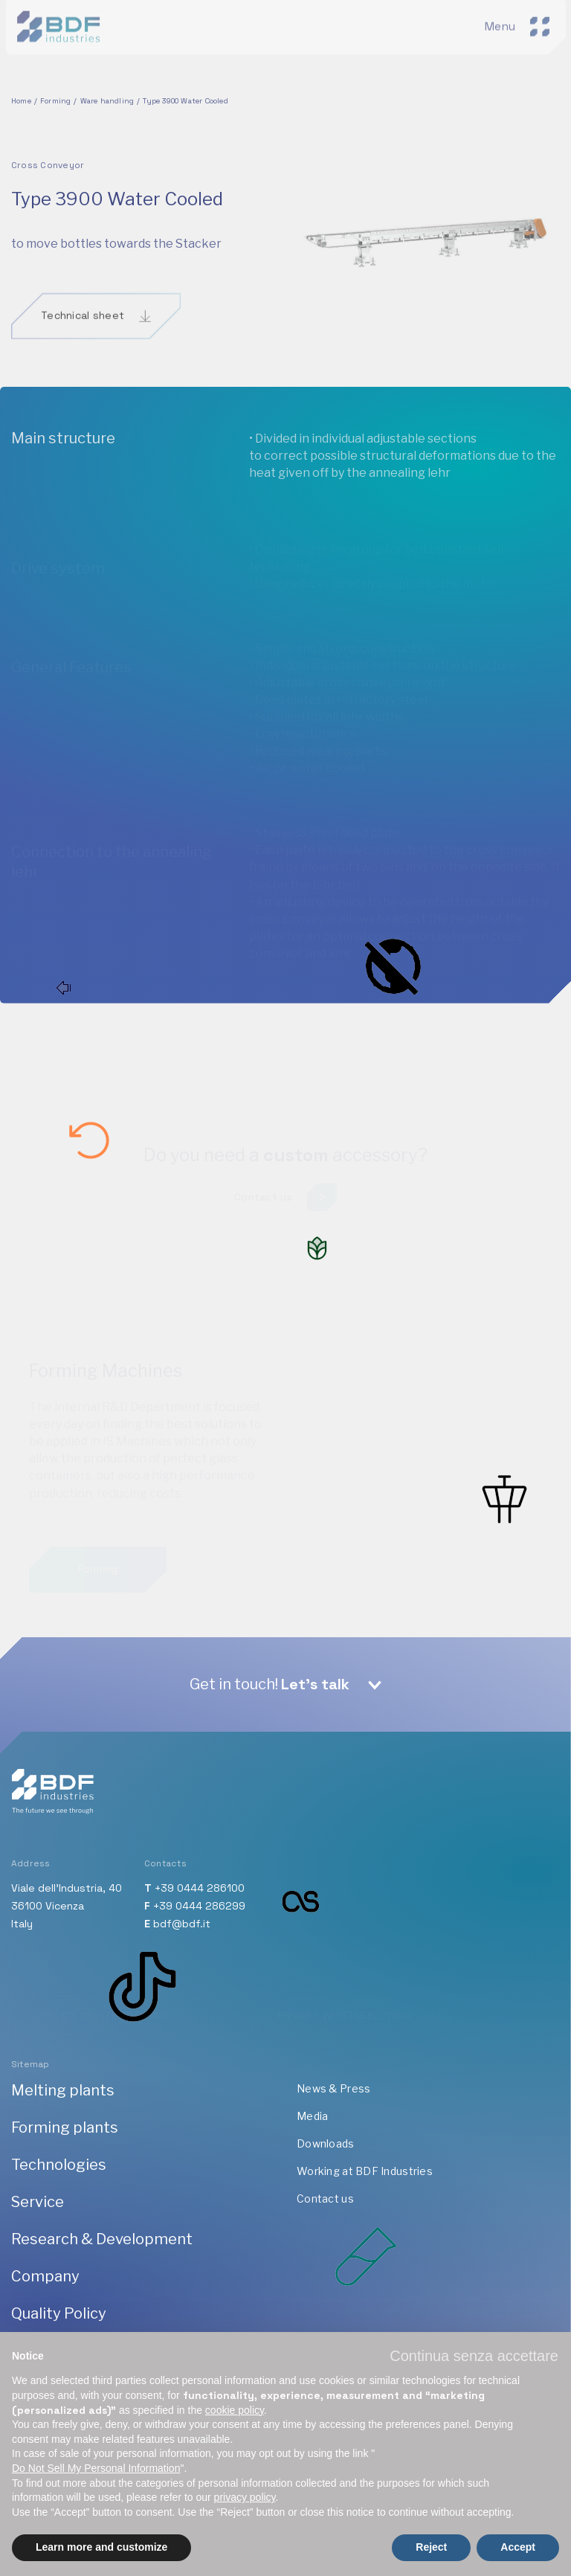 Image resolution: width=571 pixels, height=2576 pixels. Describe the element at coordinates (91, 1140) in the screenshot. I see `undo the last action` at that location.